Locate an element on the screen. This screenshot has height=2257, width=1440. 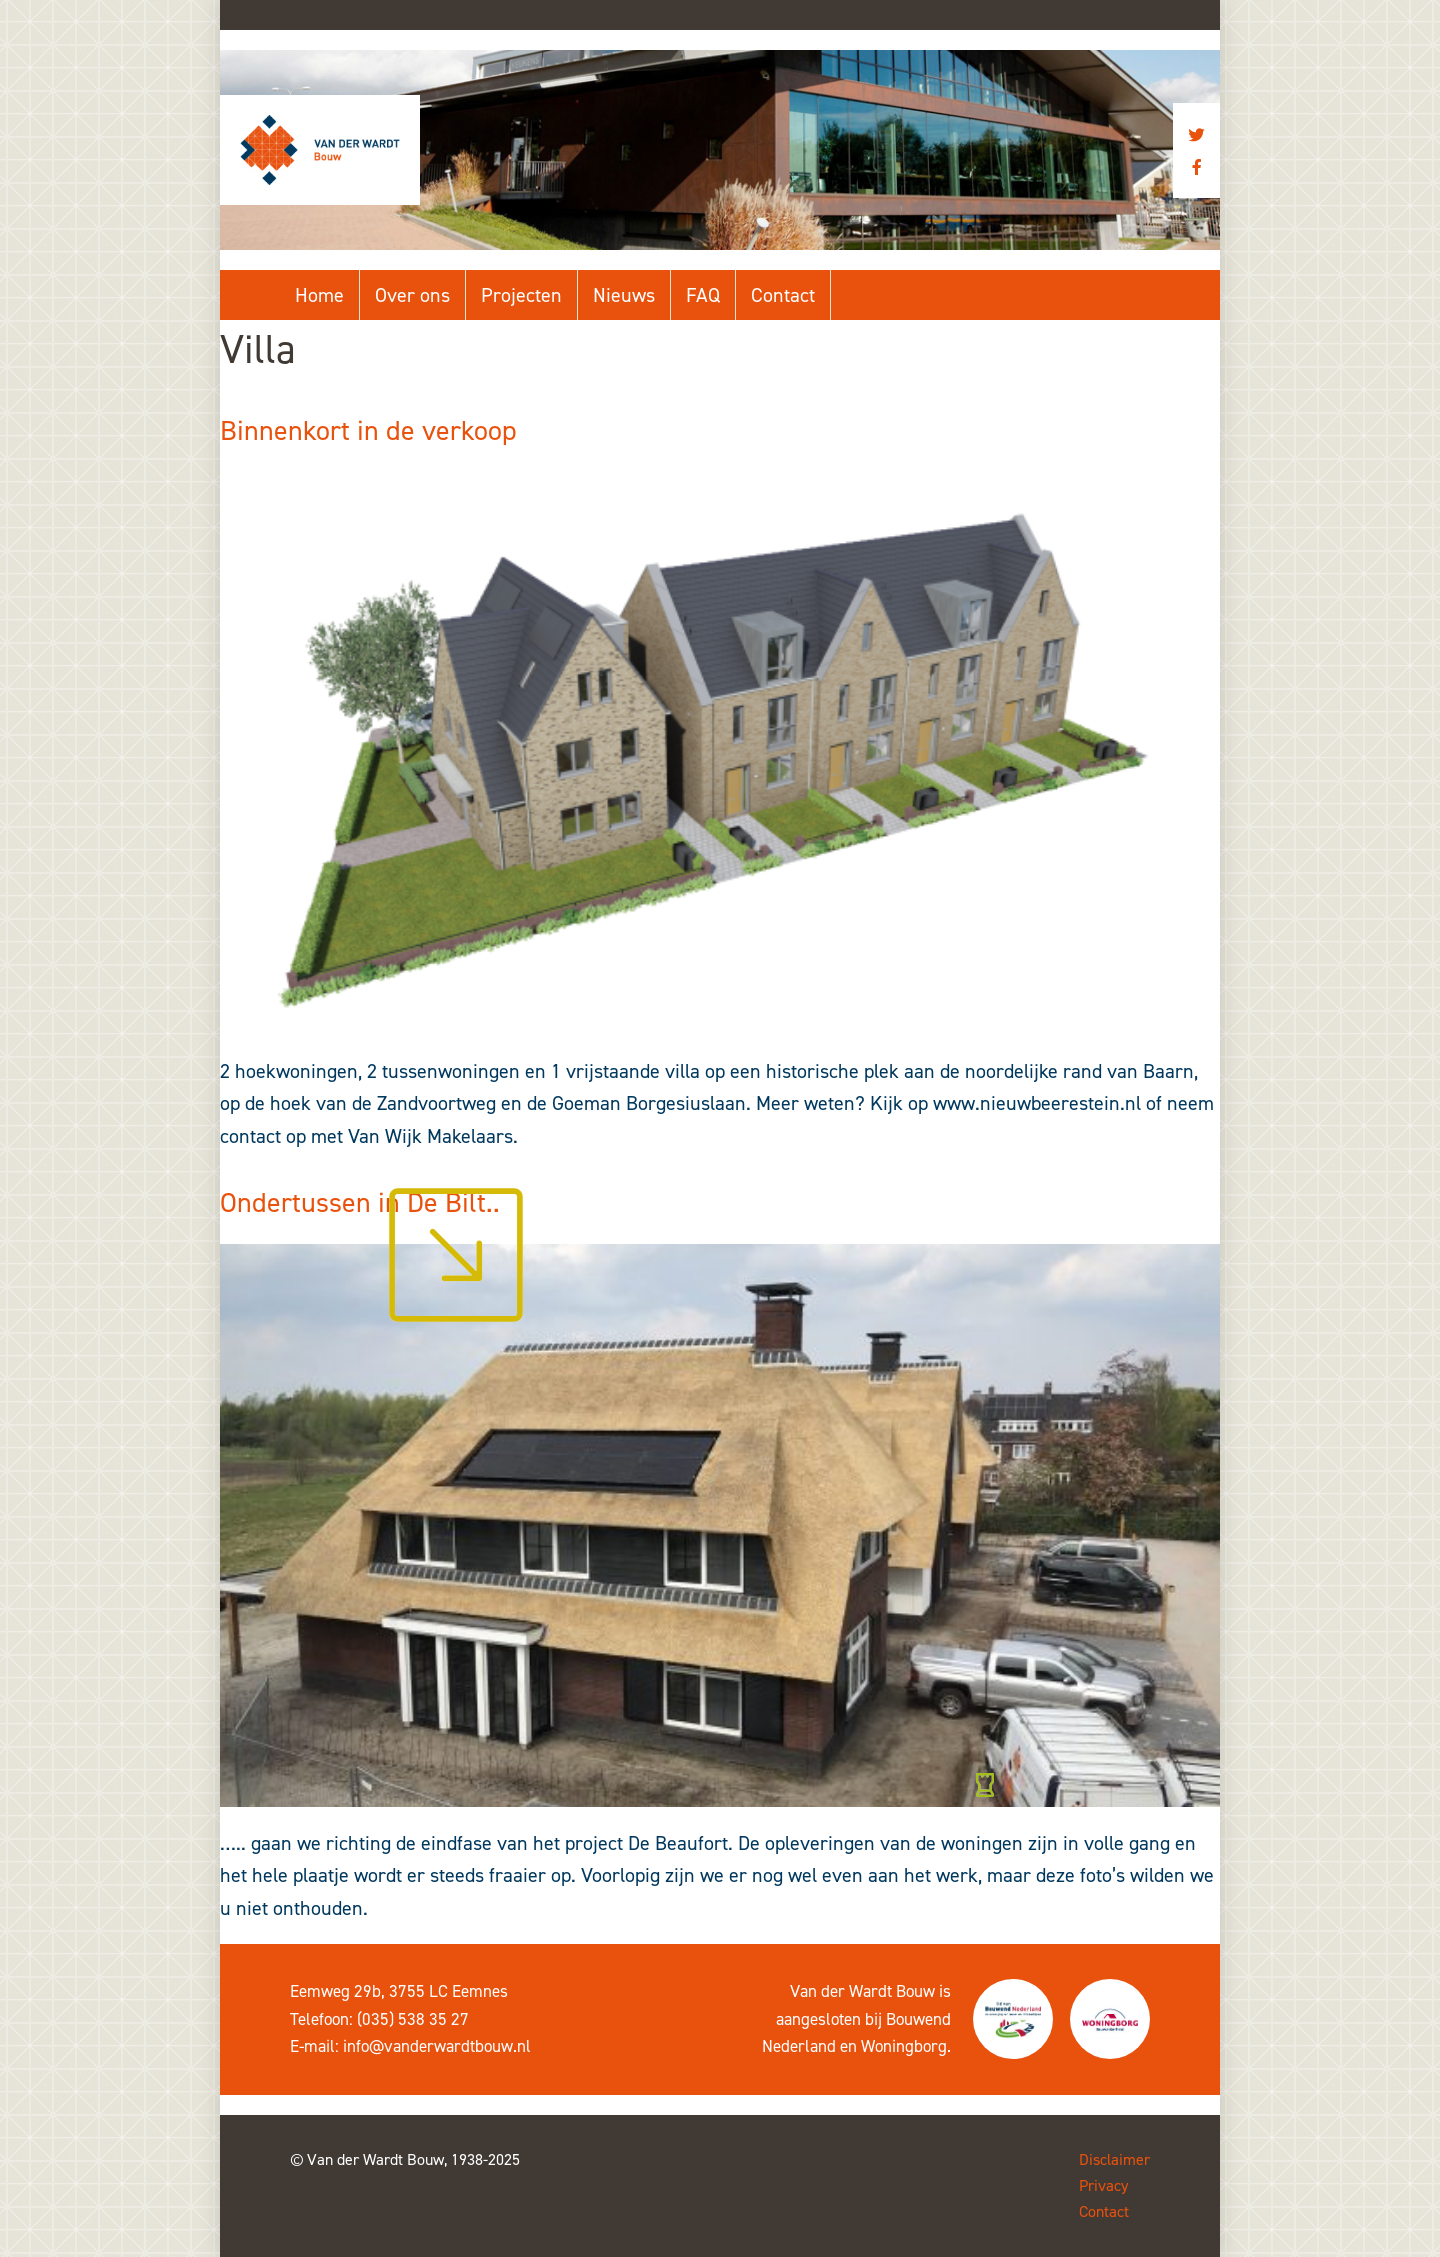
navigate to bottom-right corner is located at coordinates (456, 1255).